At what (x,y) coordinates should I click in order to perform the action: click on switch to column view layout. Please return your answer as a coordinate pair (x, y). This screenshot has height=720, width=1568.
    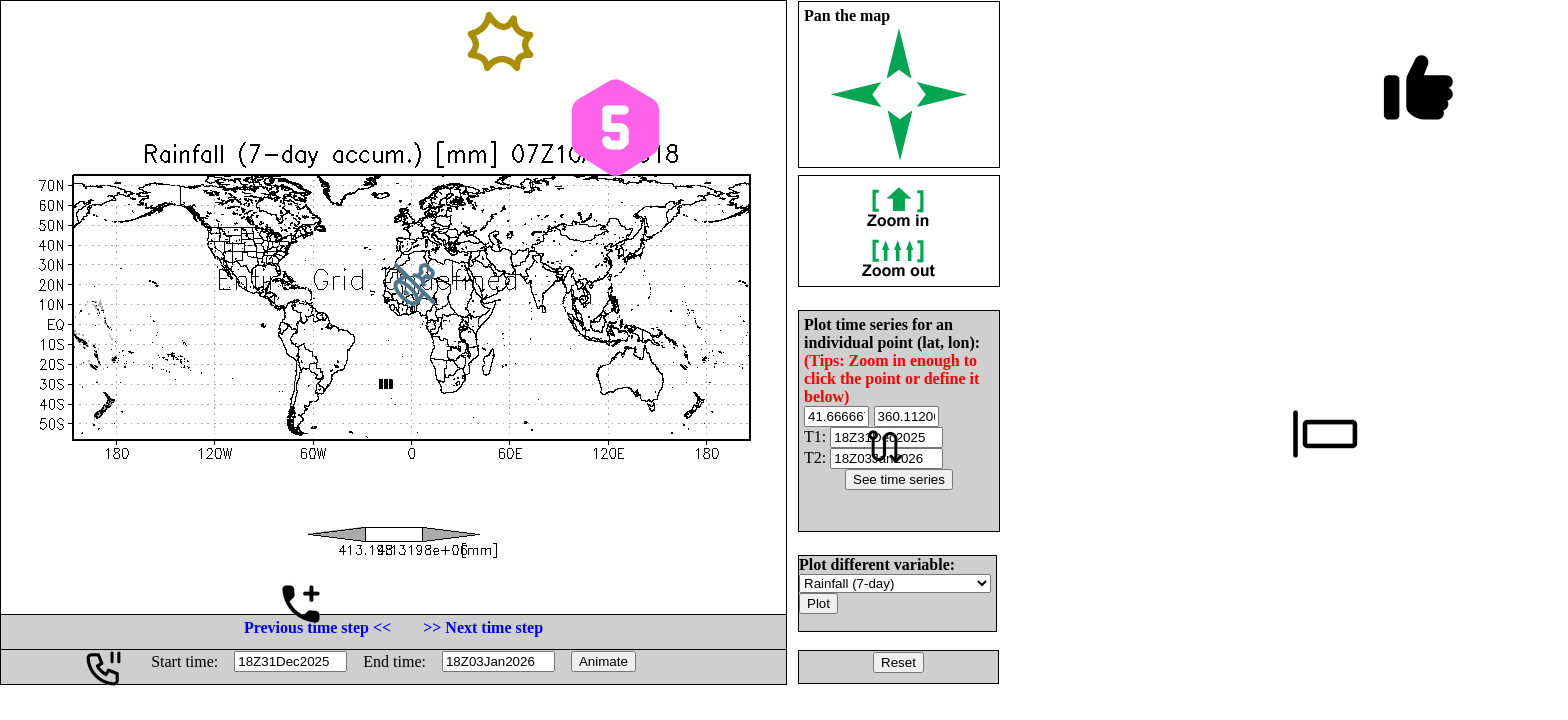
    Looking at the image, I should click on (385, 384).